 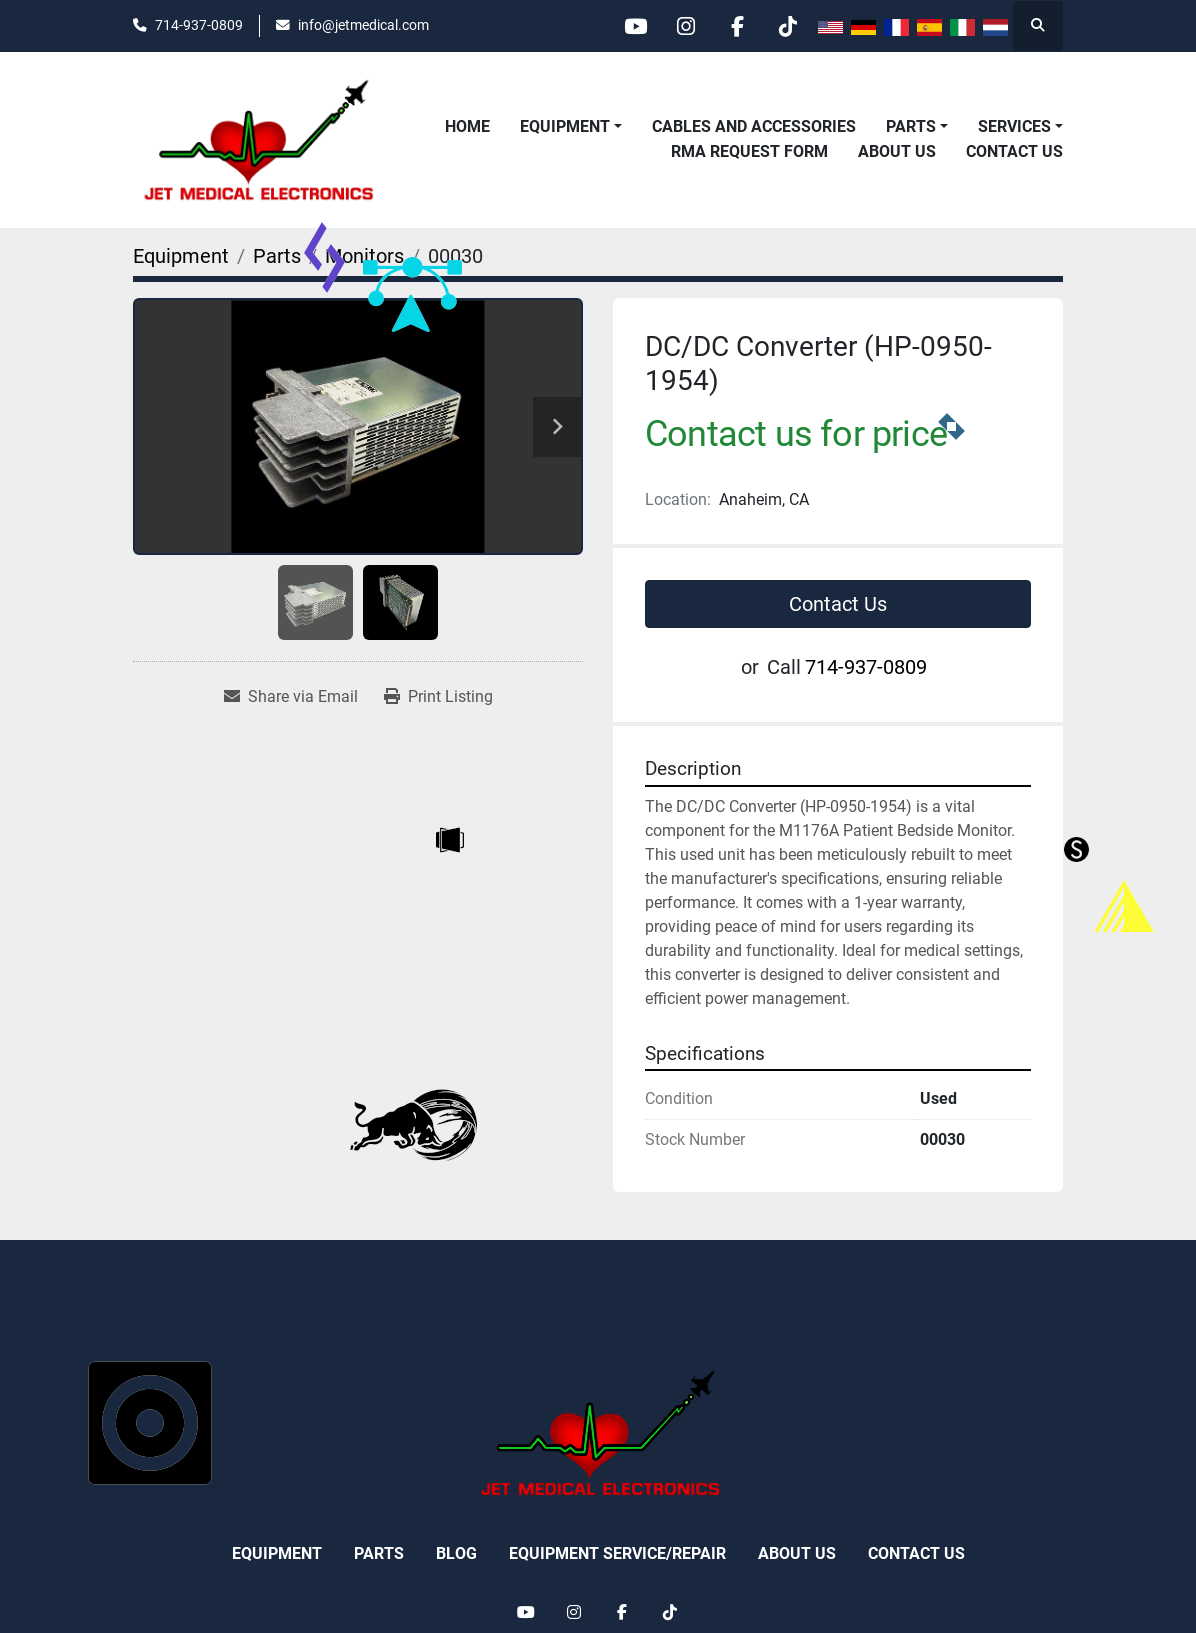 I want to click on adjust speaker or audio output settings, so click(x=150, y=1423).